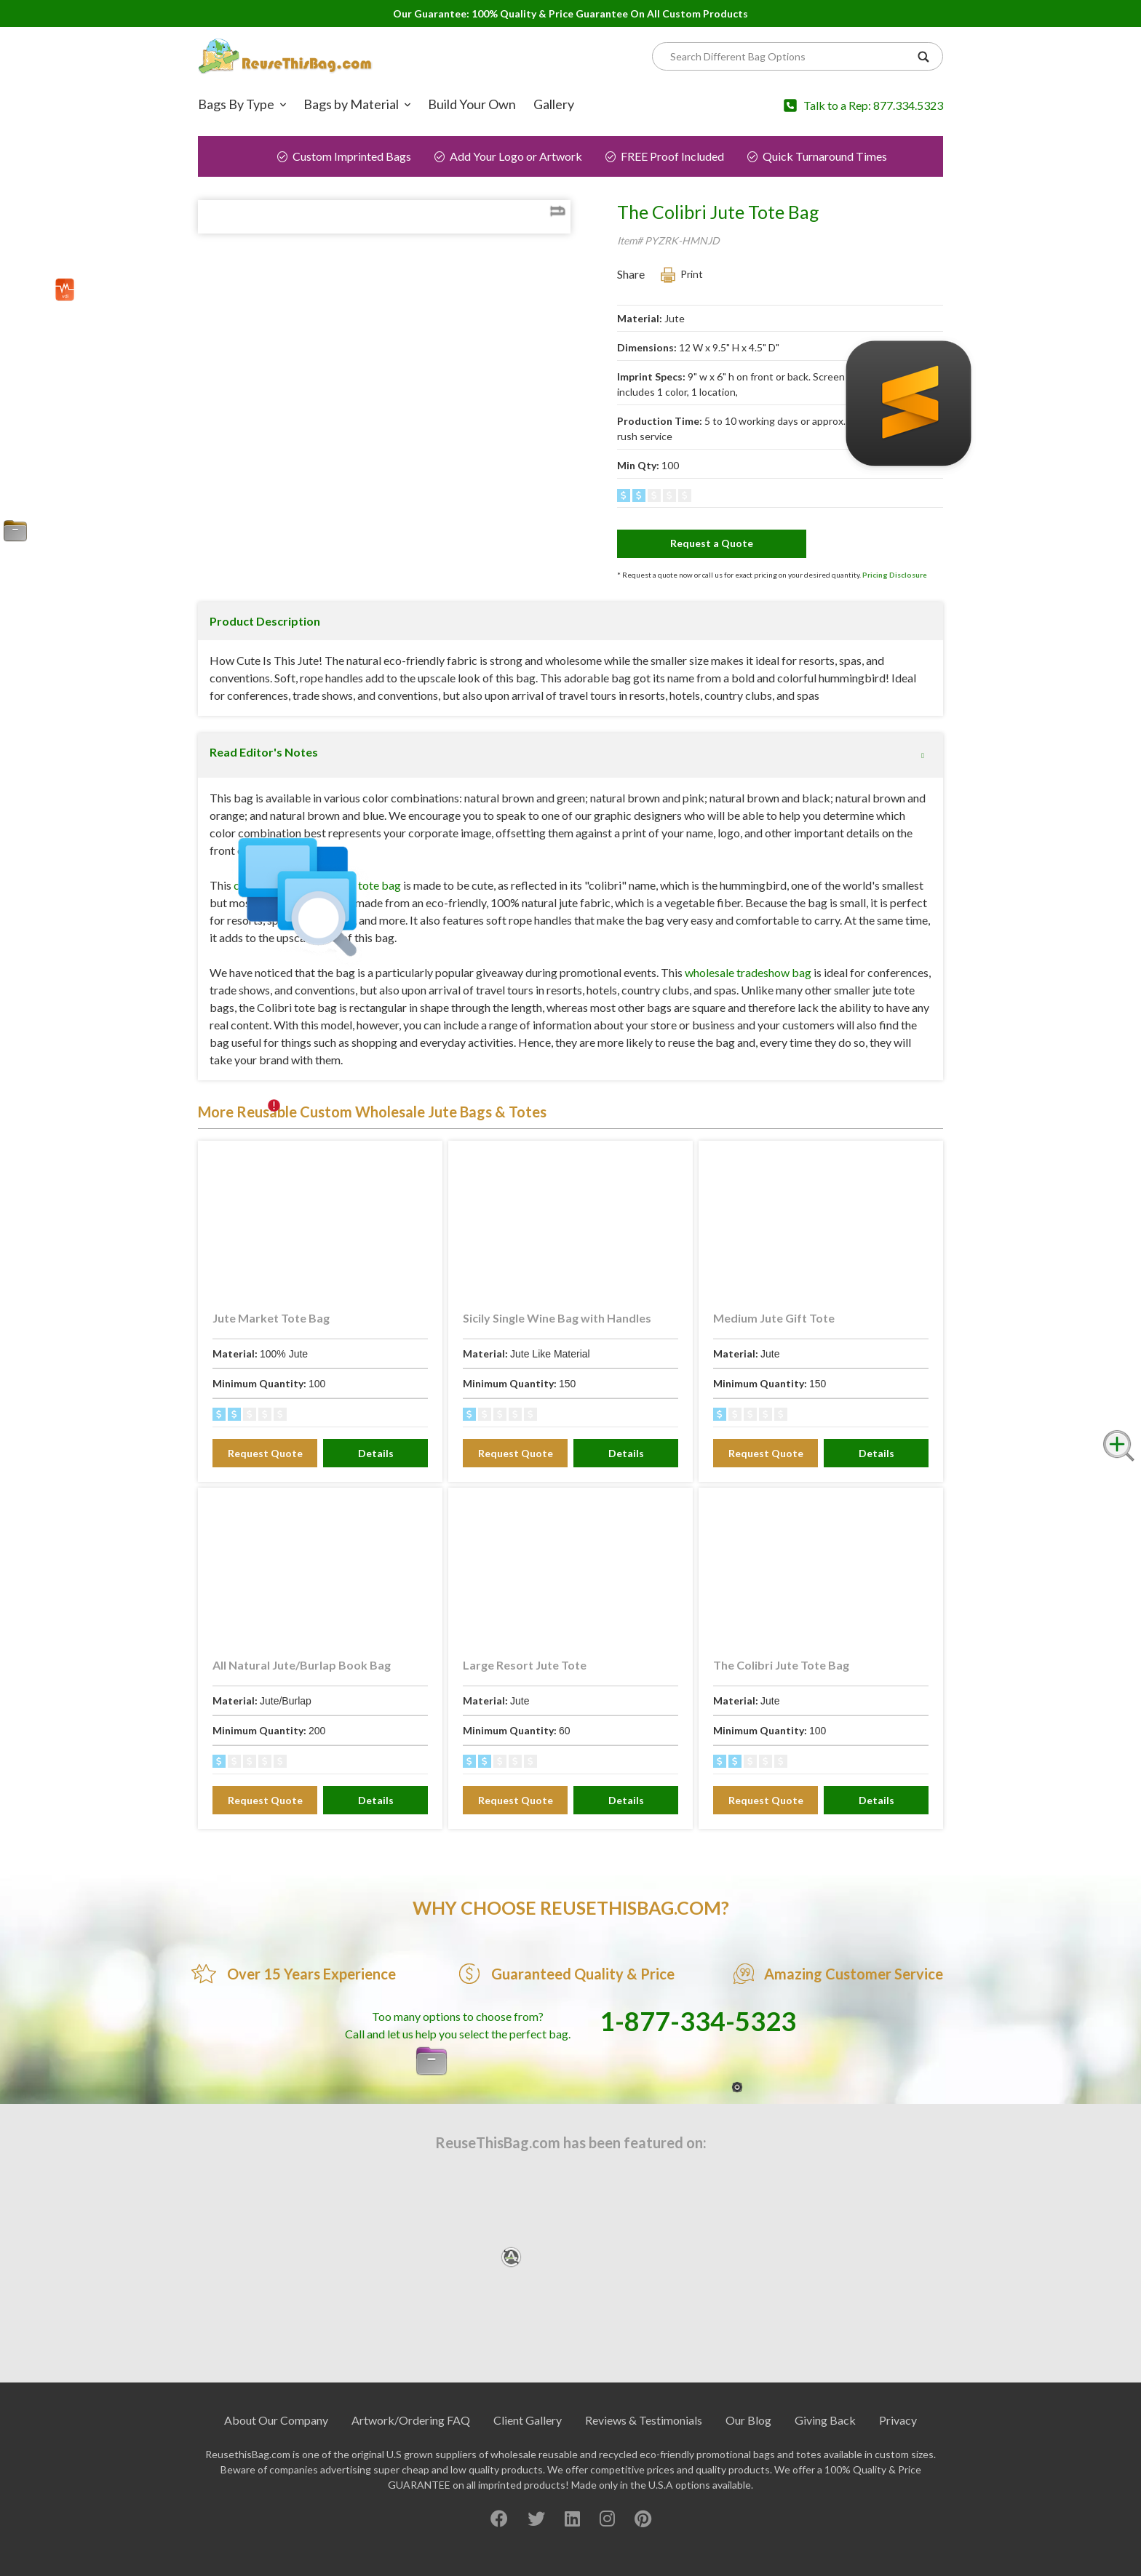  What do you see at coordinates (301, 901) in the screenshot?
I see `open packet viewer application` at bounding box center [301, 901].